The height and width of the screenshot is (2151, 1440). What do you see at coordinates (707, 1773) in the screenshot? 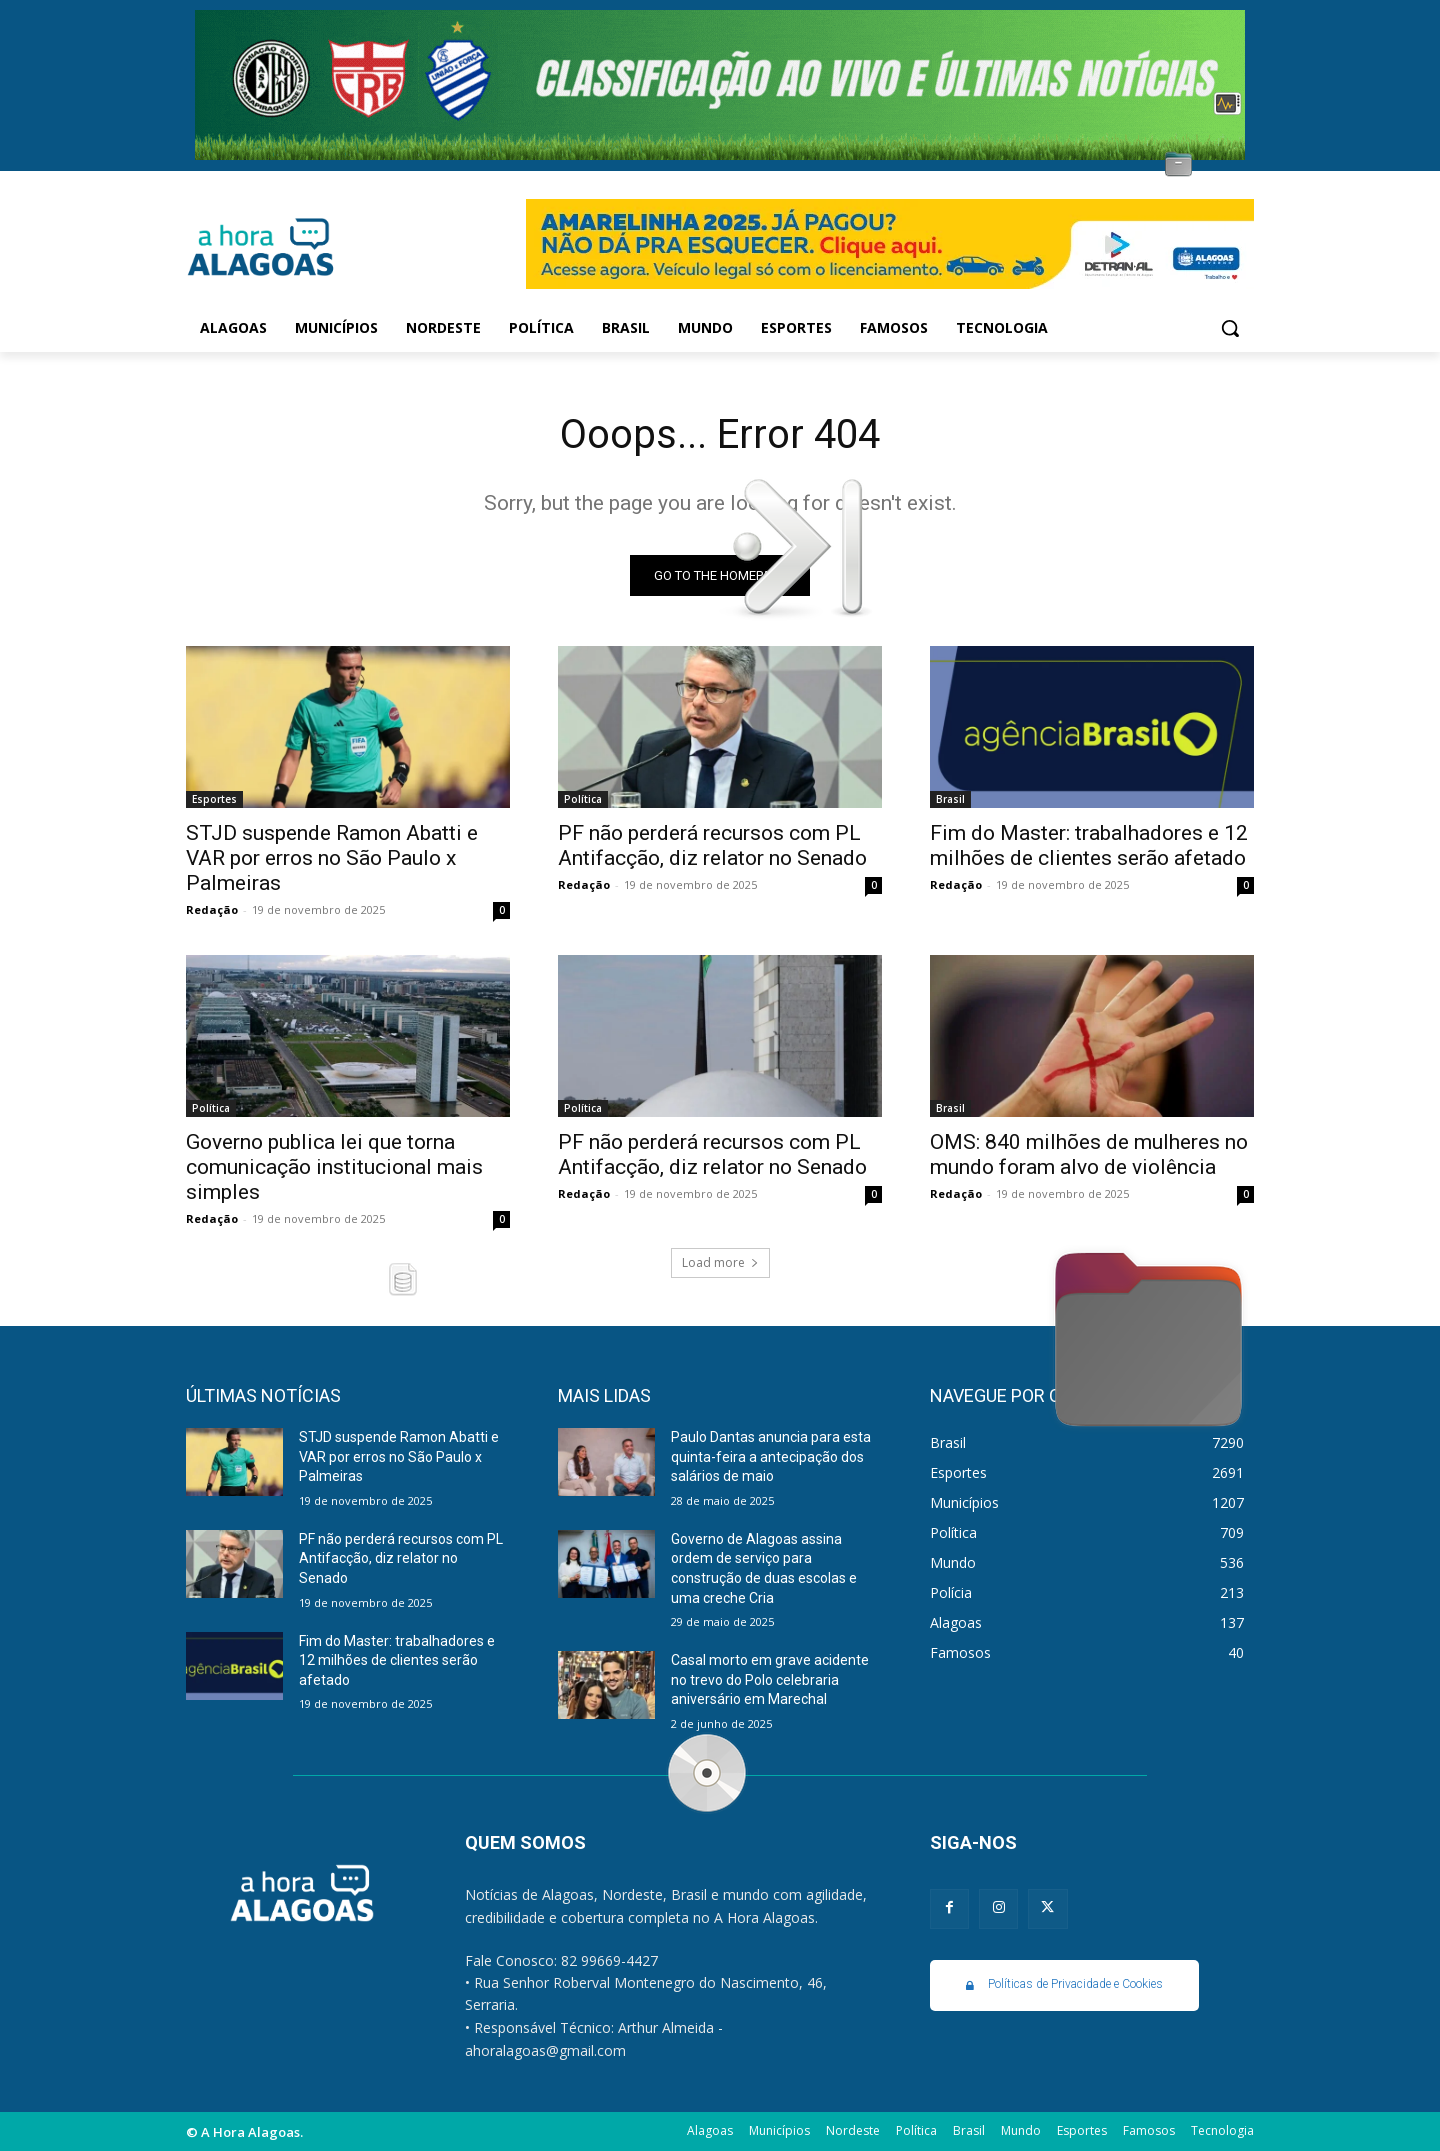
I see `indicates a DVD-RW drive or rewritable disc` at bounding box center [707, 1773].